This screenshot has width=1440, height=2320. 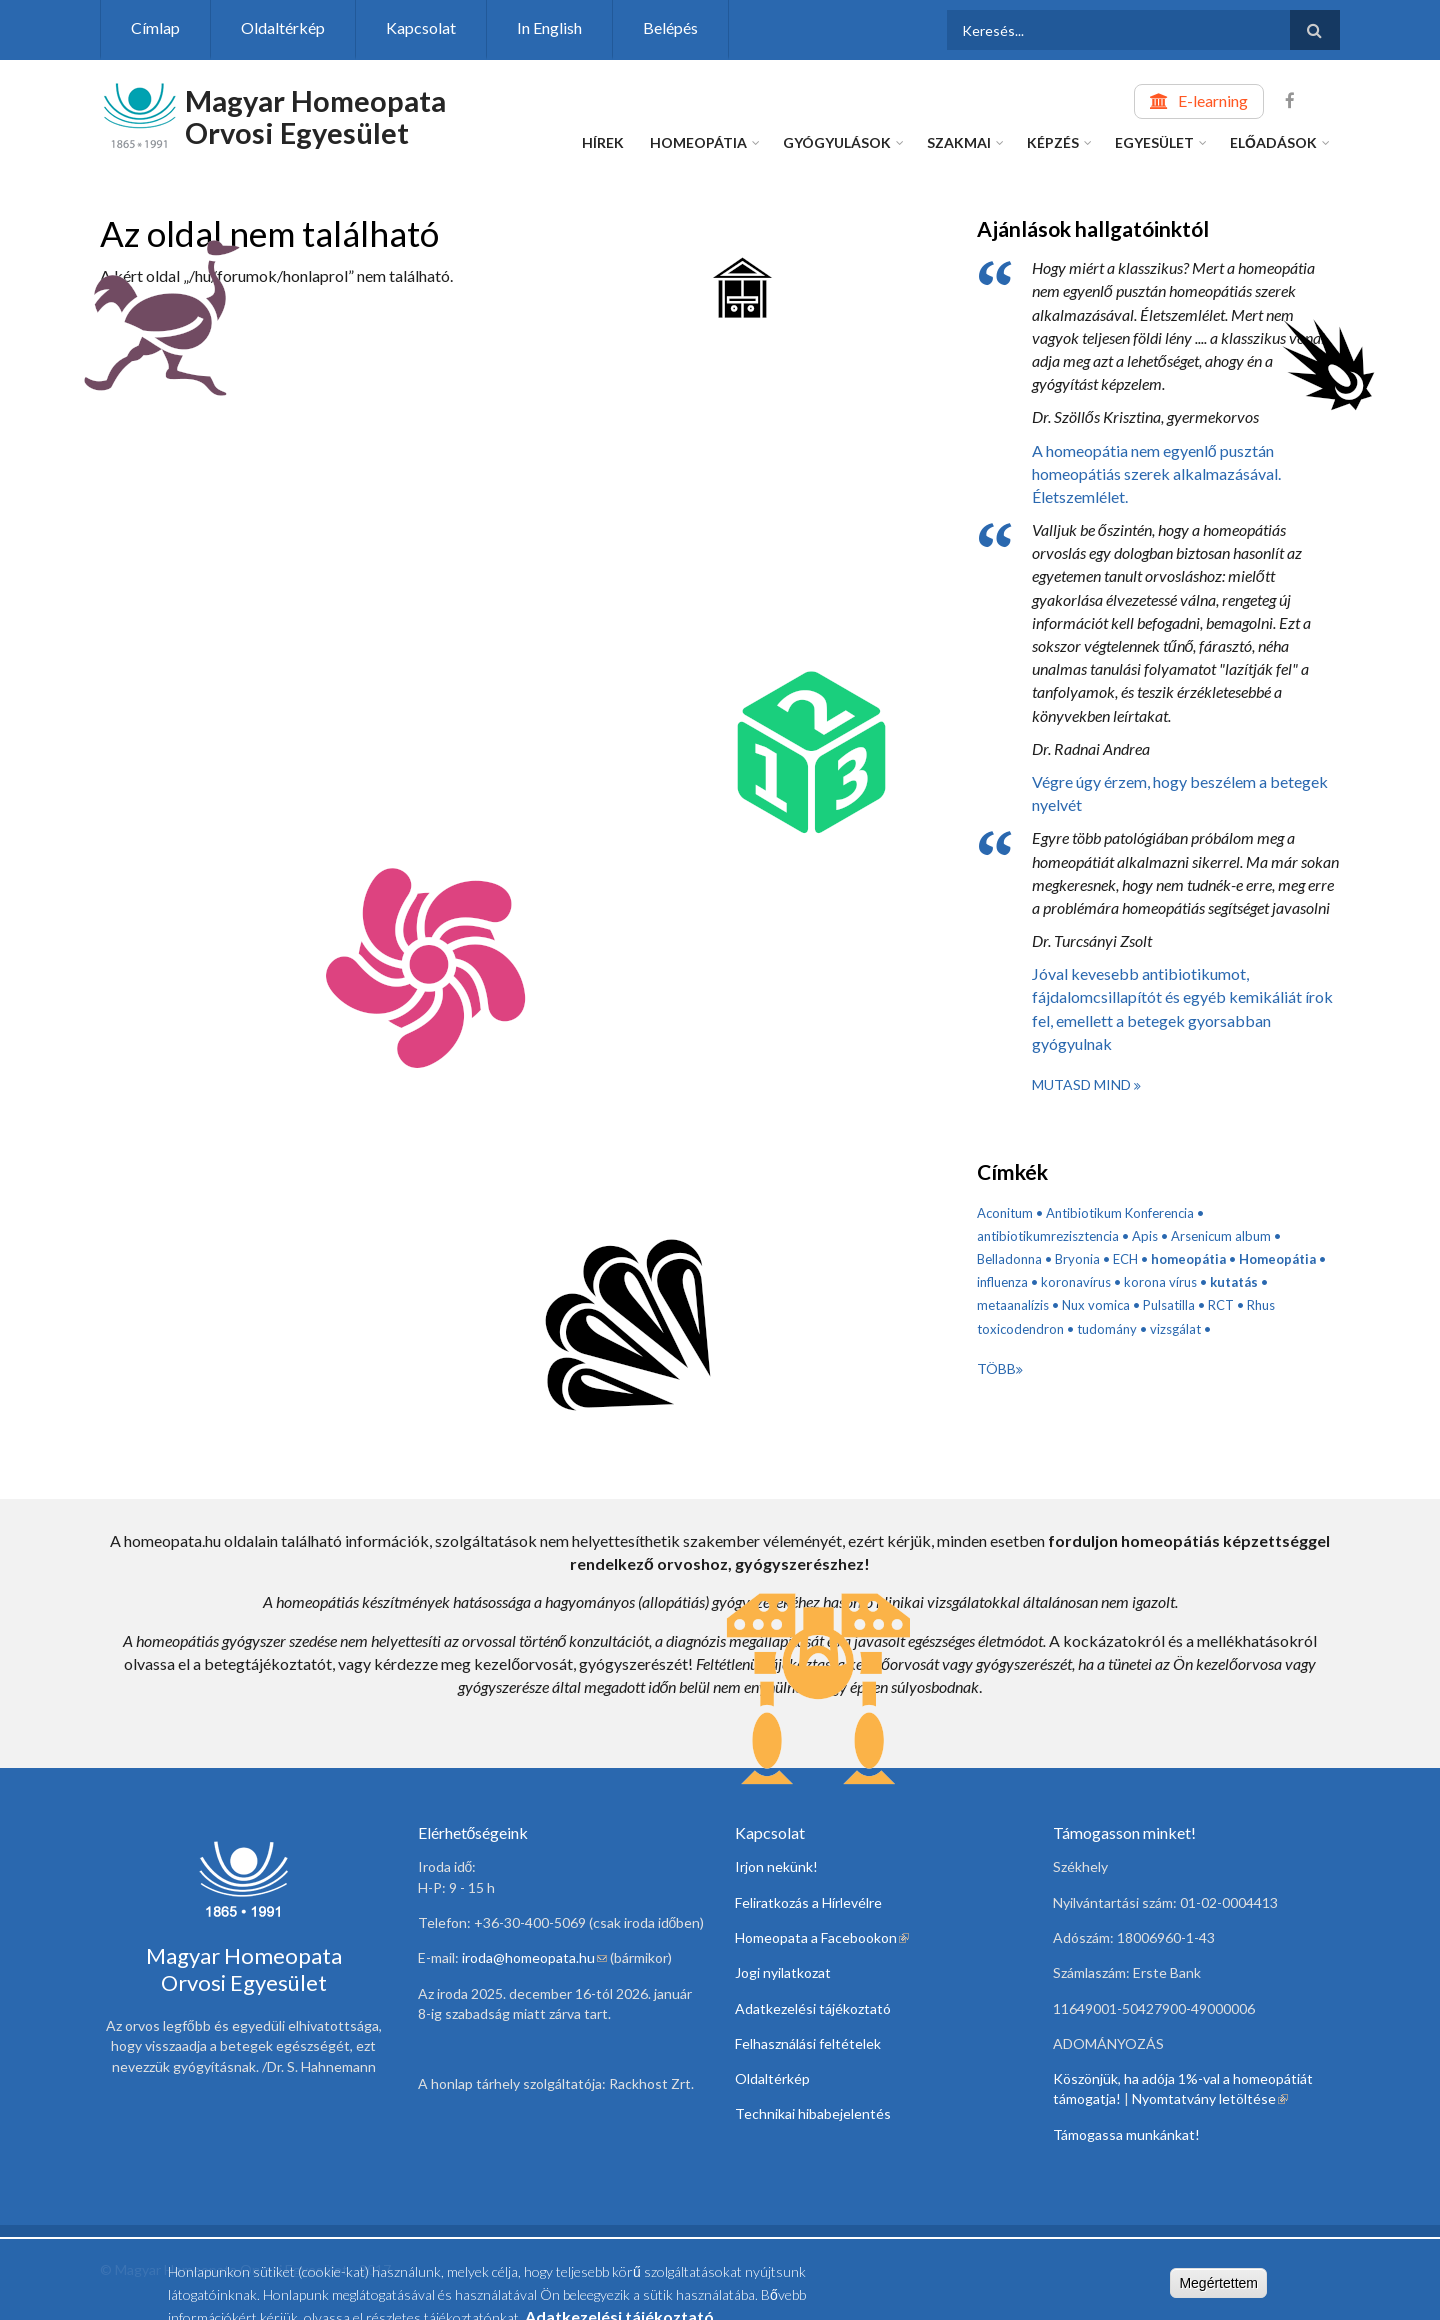 I want to click on decorative floral element or embellishment, so click(x=426, y=968).